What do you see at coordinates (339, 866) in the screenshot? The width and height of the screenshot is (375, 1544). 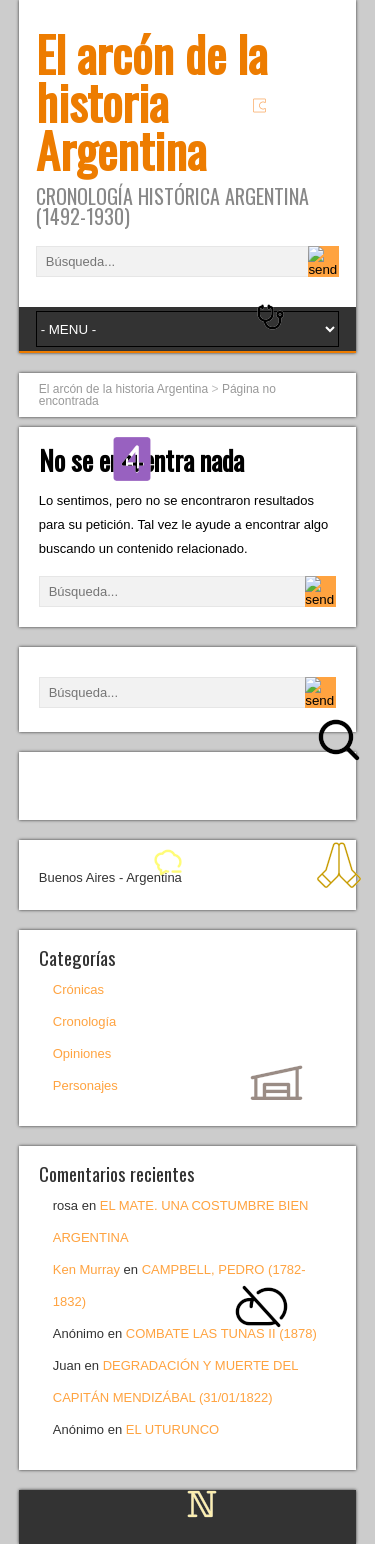 I see `express gratitude or thanks` at bounding box center [339, 866].